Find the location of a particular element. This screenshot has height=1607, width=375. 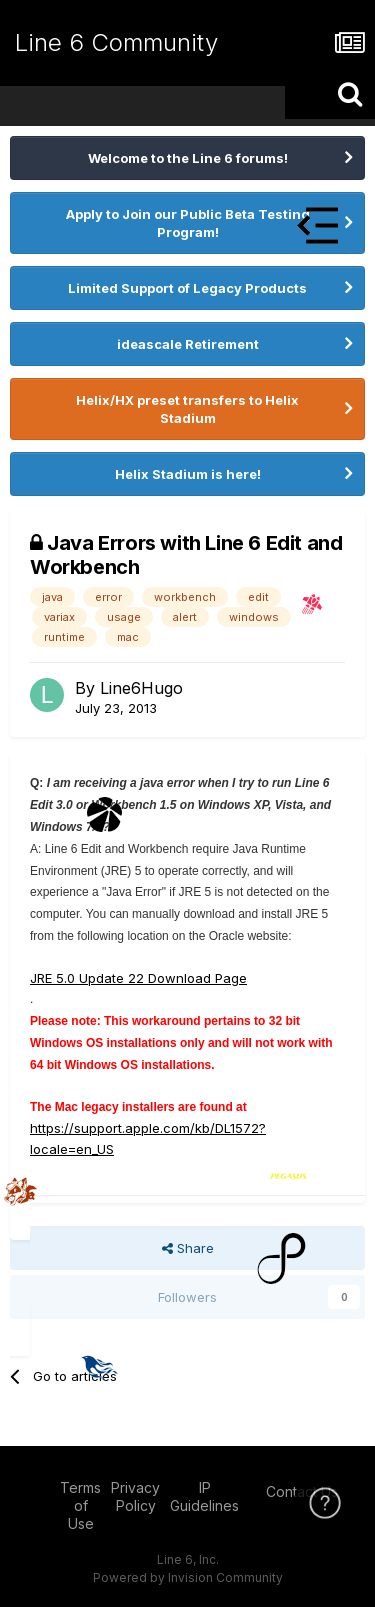

Pegasus Airlines logo is located at coordinates (288, 1176).